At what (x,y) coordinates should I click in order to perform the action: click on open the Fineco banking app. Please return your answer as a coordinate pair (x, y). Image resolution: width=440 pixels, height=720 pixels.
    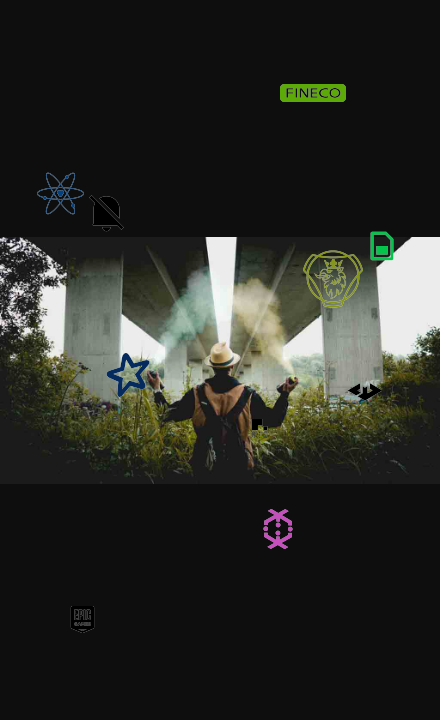
    Looking at the image, I should click on (313, 93).